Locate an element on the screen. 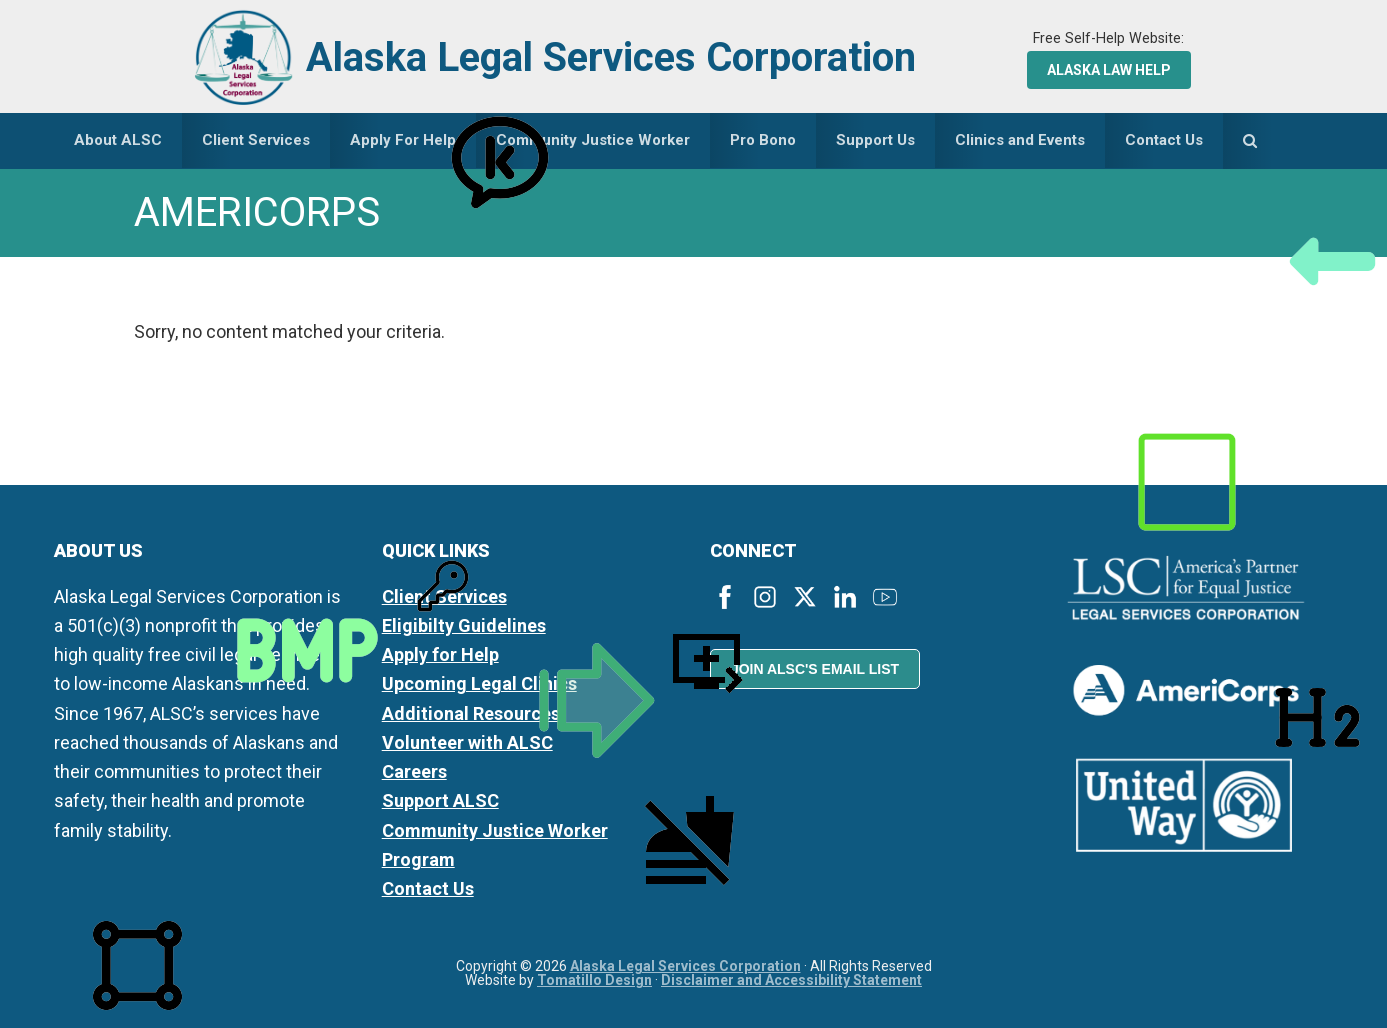  indicates food is not allowed in this area is located at coordinates (690, 840).